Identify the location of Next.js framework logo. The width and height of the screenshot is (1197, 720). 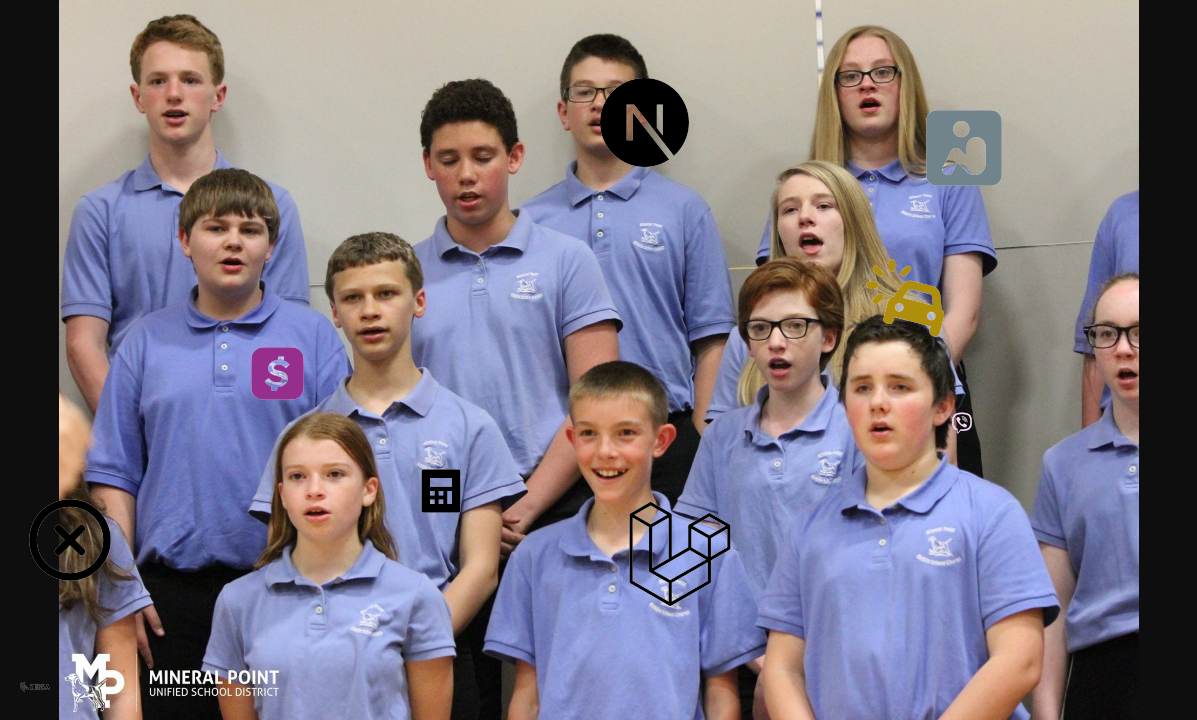
(644, 122).